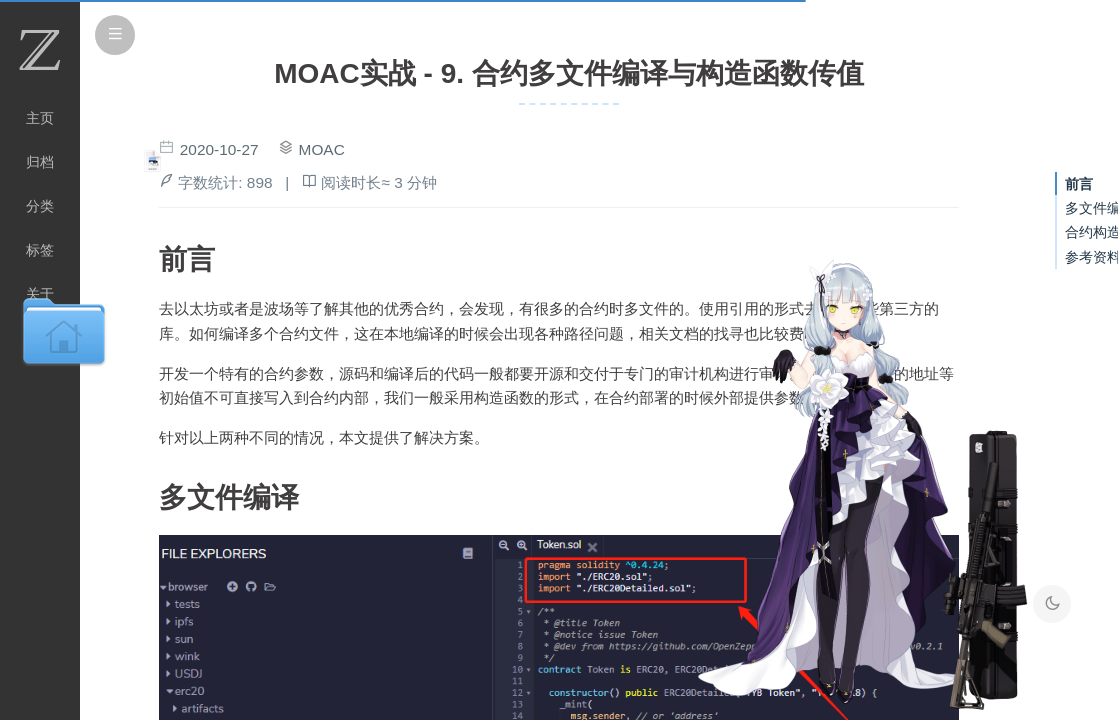 The height and width of the screenshot is (720, 1118). Describe the element at coordinates (152, 161) in the screenshot. I see `a webp image file` at that location.